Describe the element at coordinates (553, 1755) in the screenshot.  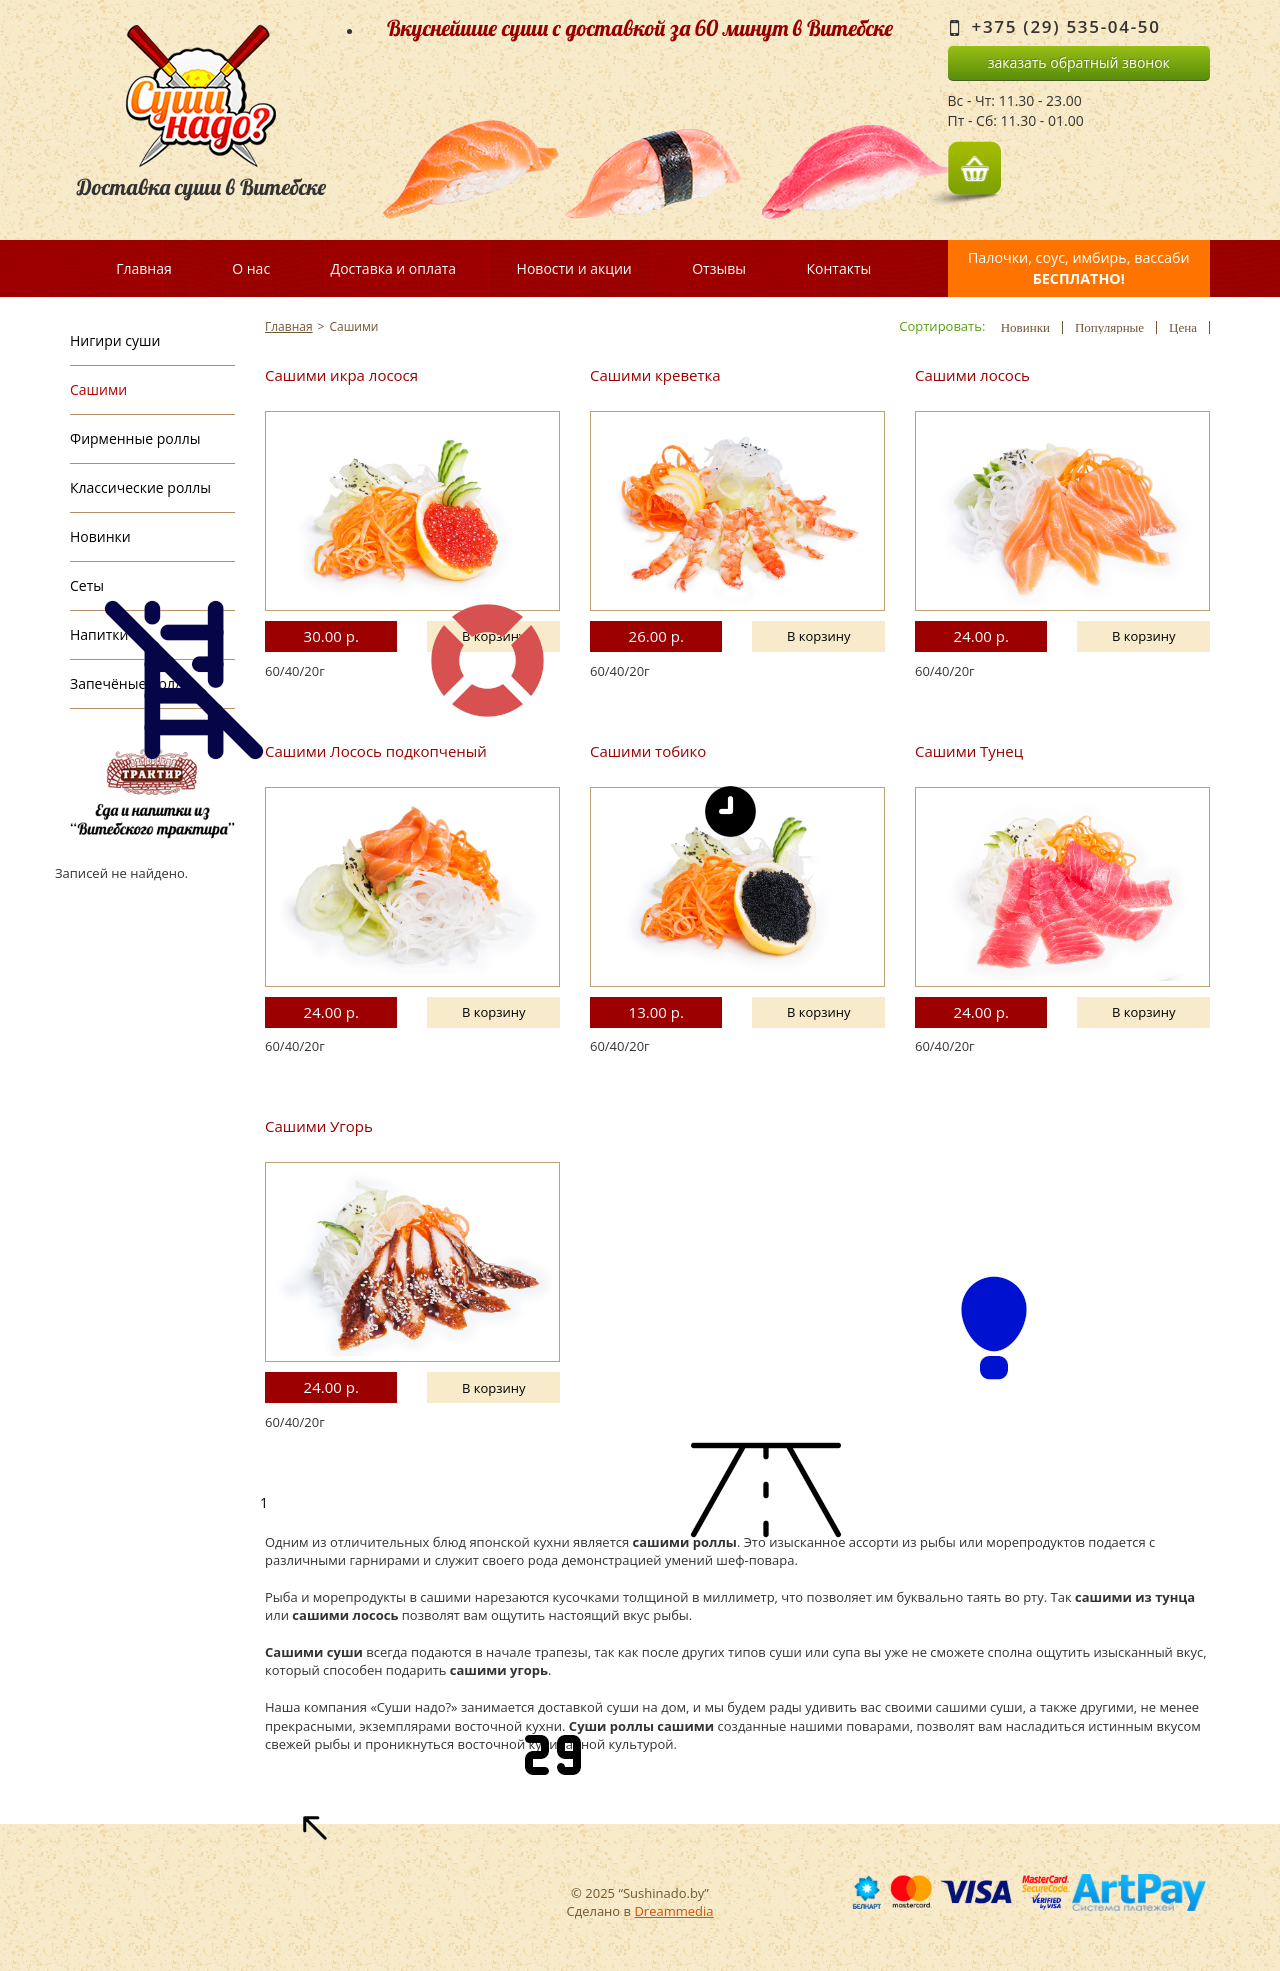
I see `indicates day 29 on a calendar or date picker` at that location.